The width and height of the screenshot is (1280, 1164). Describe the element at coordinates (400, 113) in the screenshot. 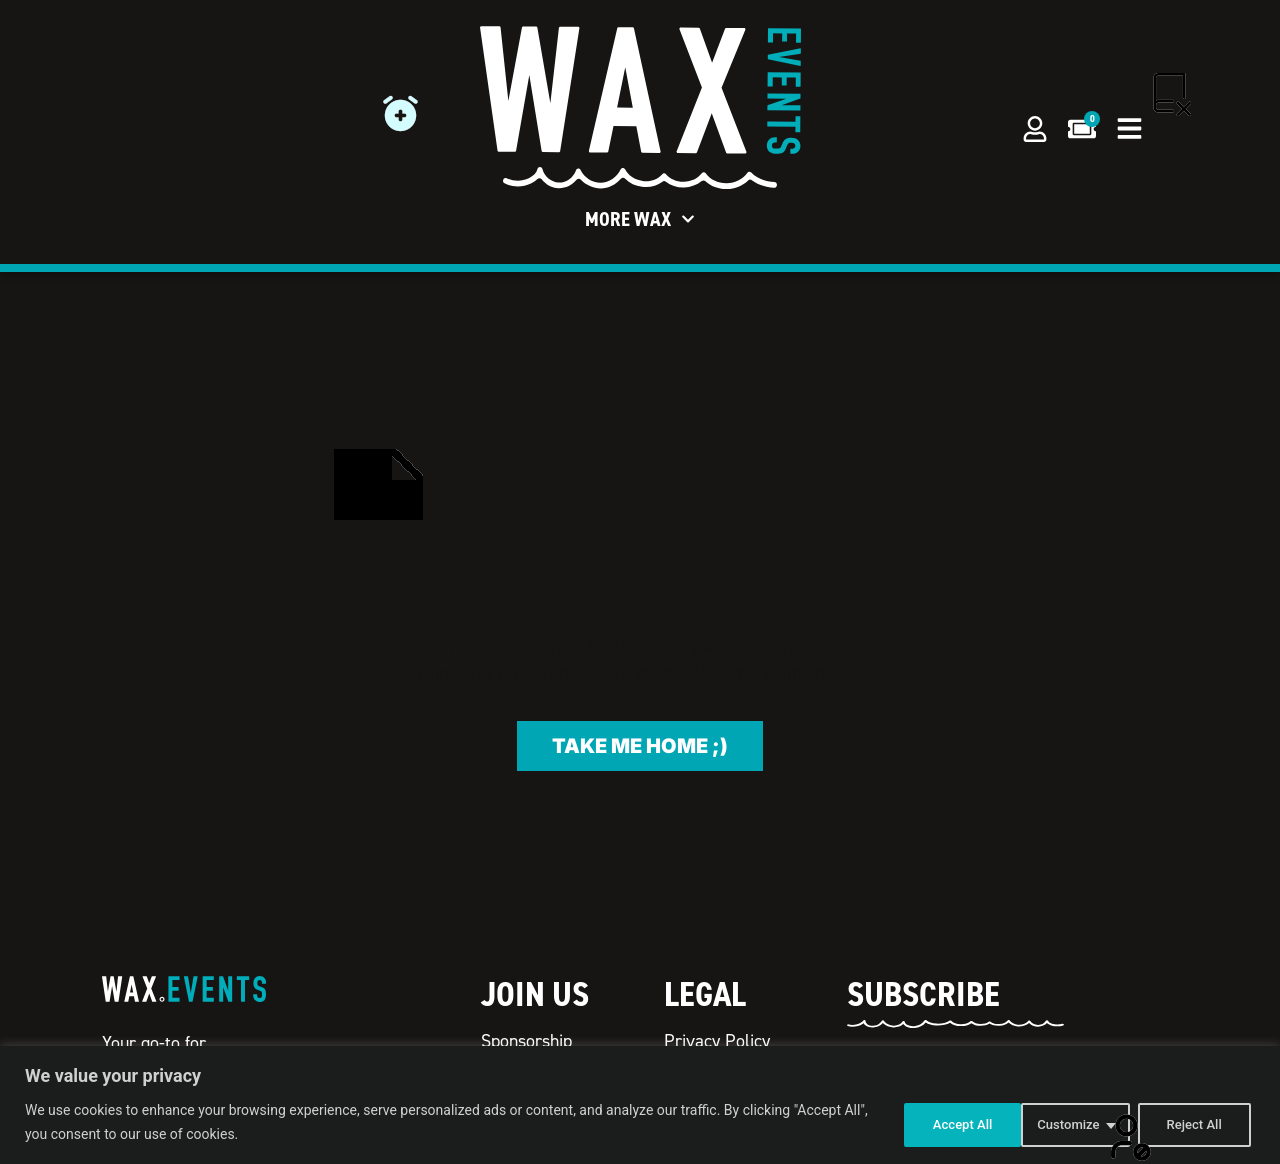

I see `add a new alarm` at that location.